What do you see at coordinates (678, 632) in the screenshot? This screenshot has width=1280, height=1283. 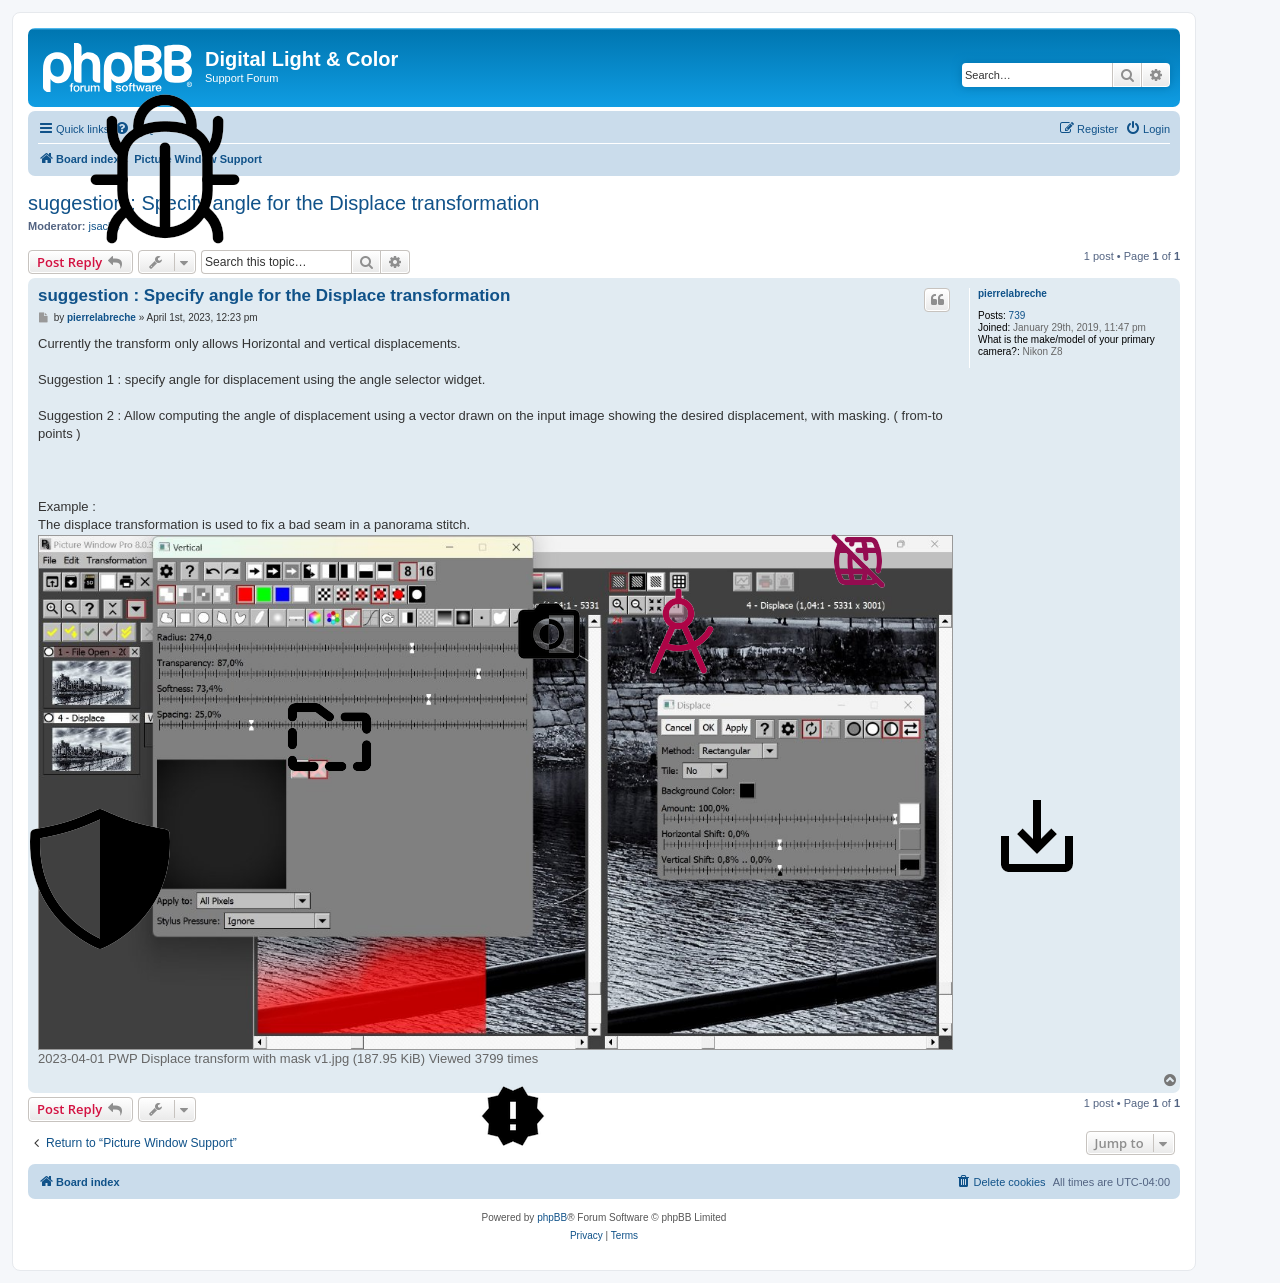 I see `access drawing or measurement tools` at bounding box center [678, 632].